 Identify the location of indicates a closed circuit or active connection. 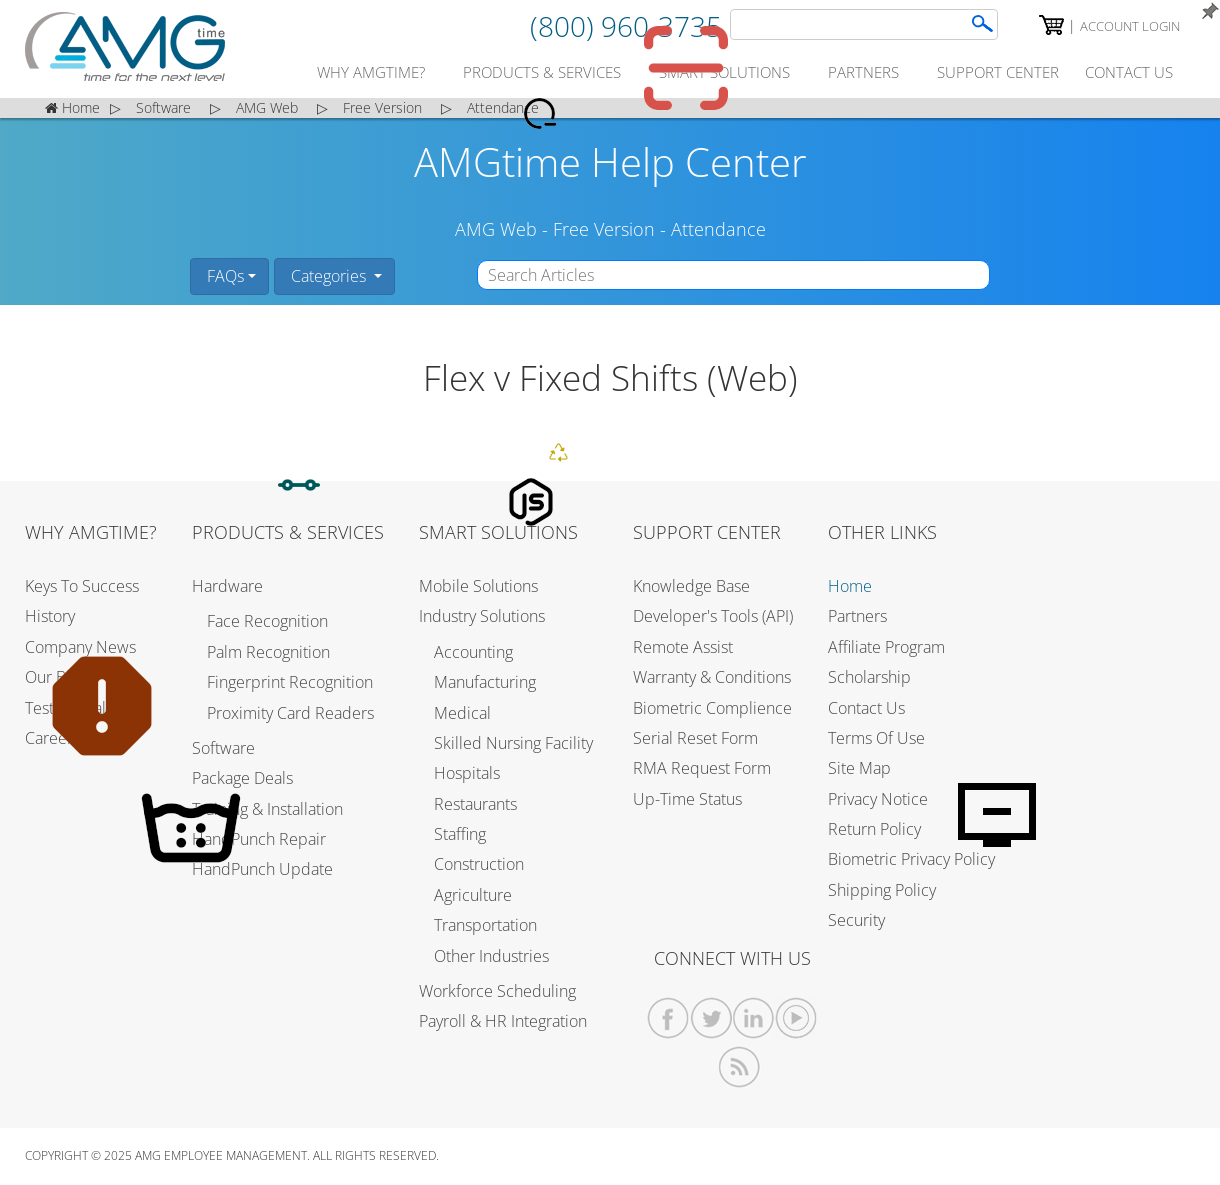
(299, 485).